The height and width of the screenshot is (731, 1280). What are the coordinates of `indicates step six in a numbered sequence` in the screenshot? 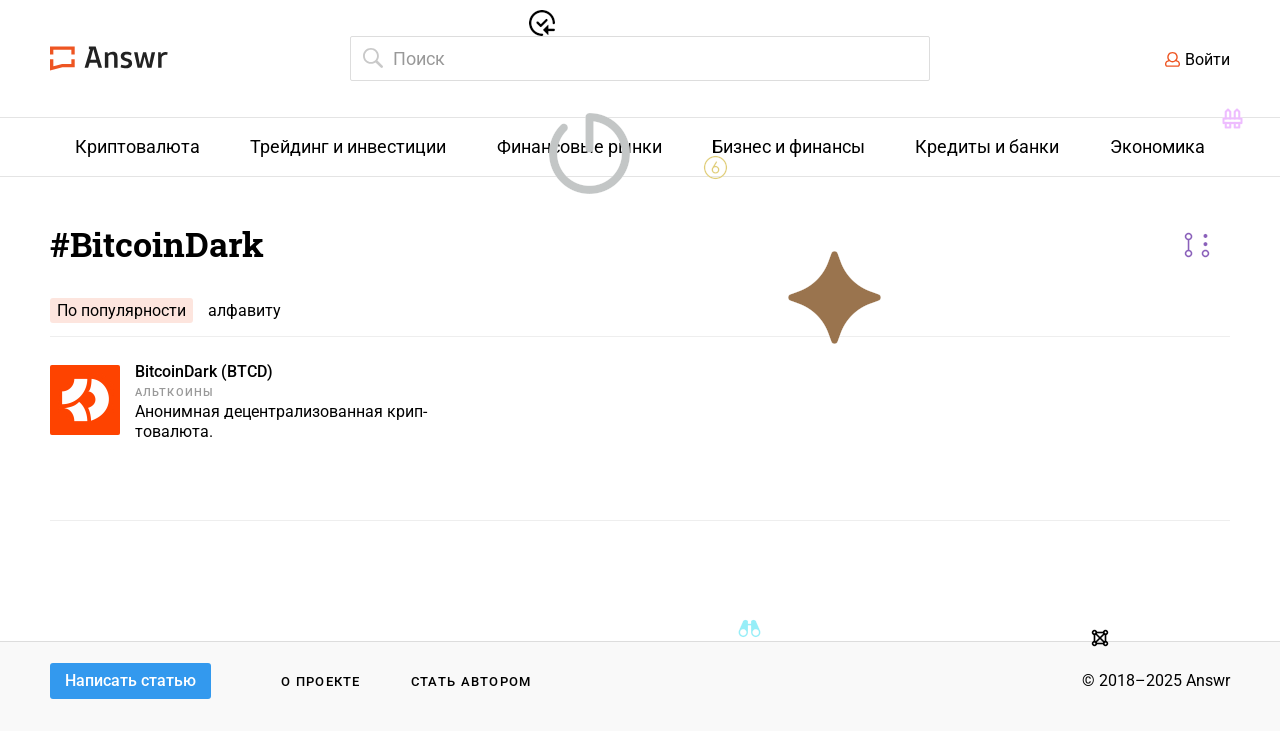 It's located at (715, 167).